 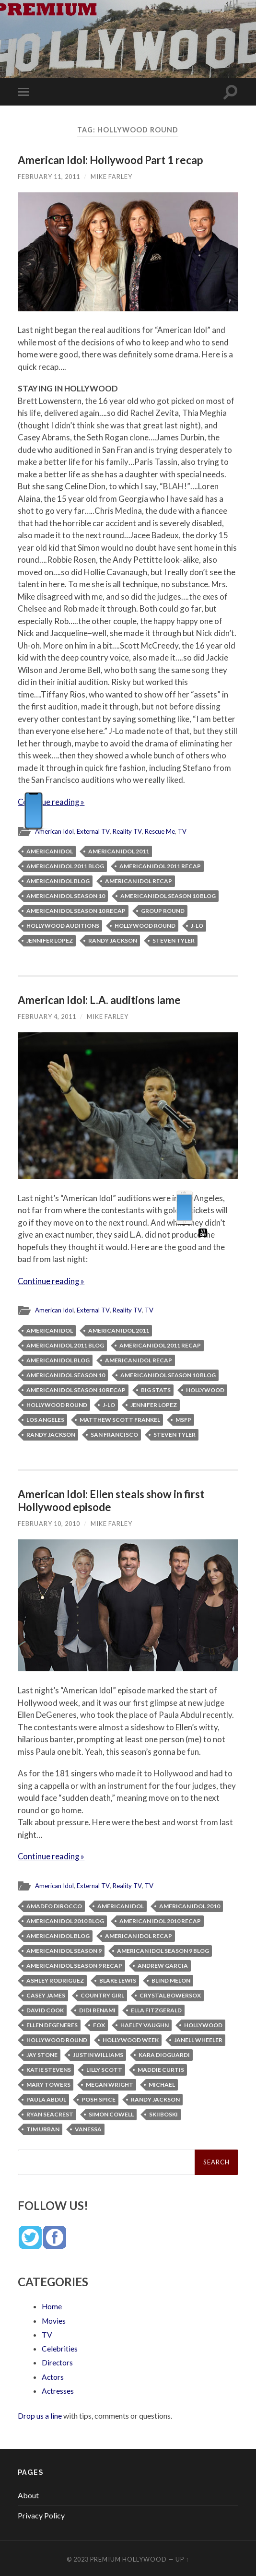 I want to click on connect to or manage your iPhone, so click(x=34, y=811).